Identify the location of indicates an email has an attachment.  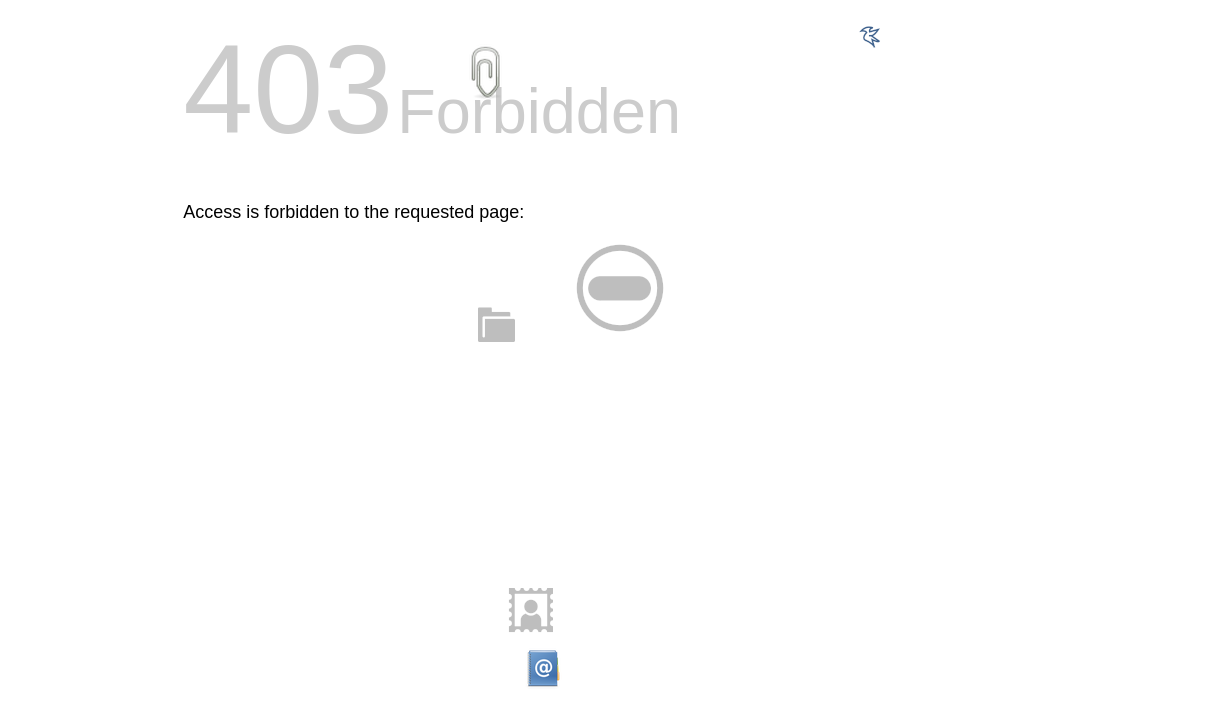
(485, 71).